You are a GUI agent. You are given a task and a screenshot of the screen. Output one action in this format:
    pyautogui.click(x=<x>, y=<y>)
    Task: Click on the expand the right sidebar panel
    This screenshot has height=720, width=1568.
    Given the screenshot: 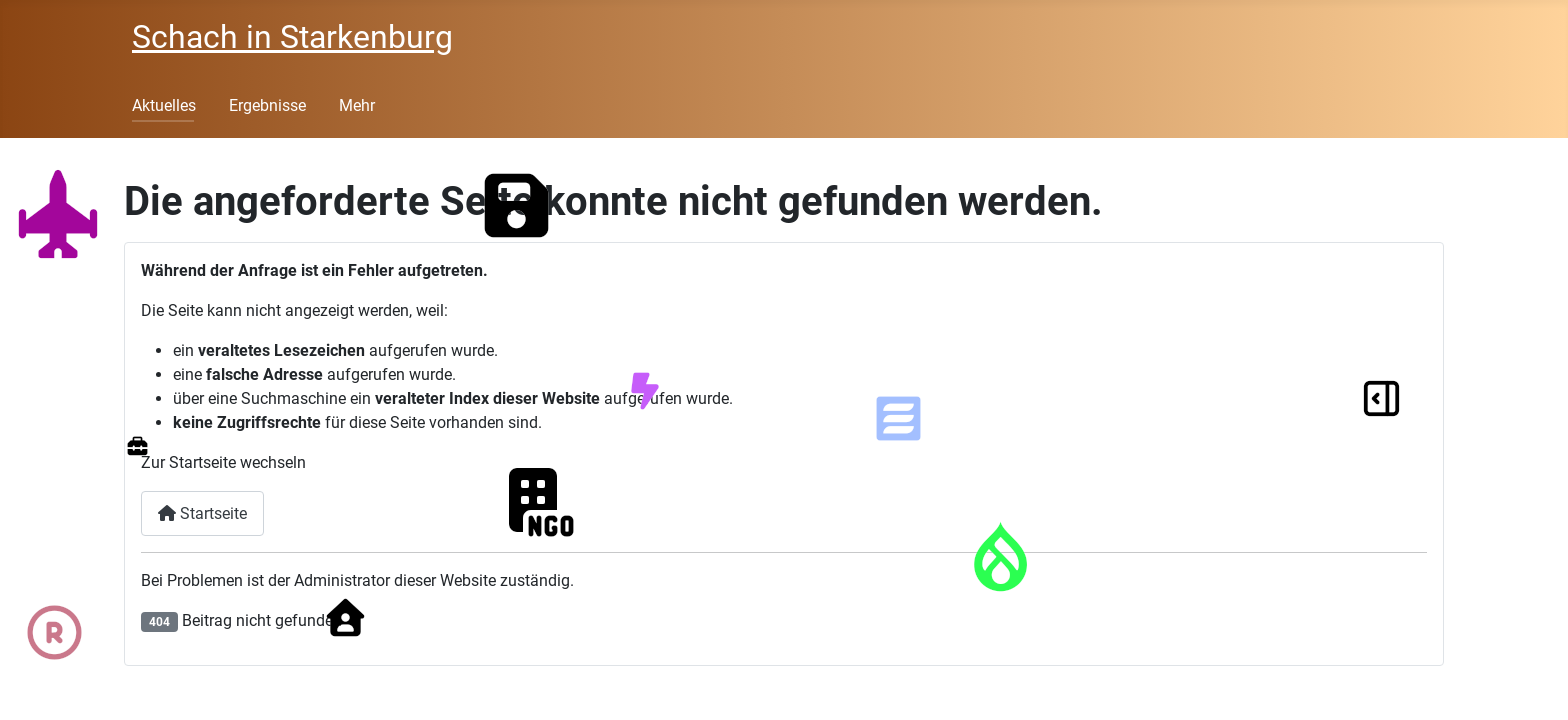 What is the action you would take?
    pyautogui.click(x=1381, y=398)
    